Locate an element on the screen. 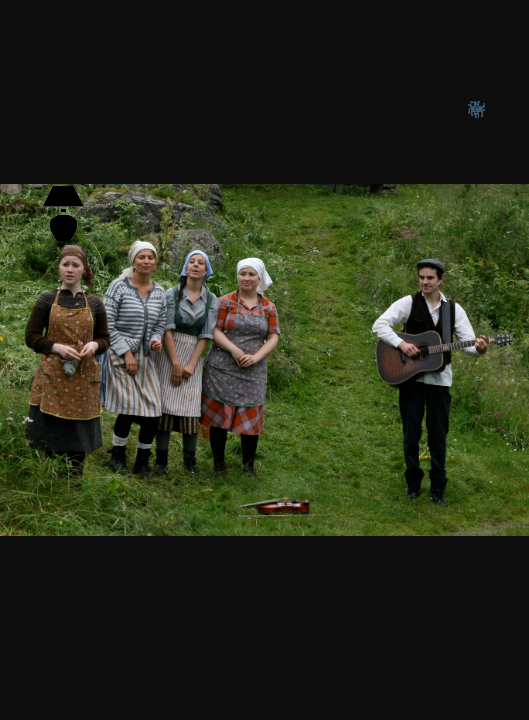 The width and height of the screenshot is (529, 720). view system or device specifications is located at coordinates (476, 109).